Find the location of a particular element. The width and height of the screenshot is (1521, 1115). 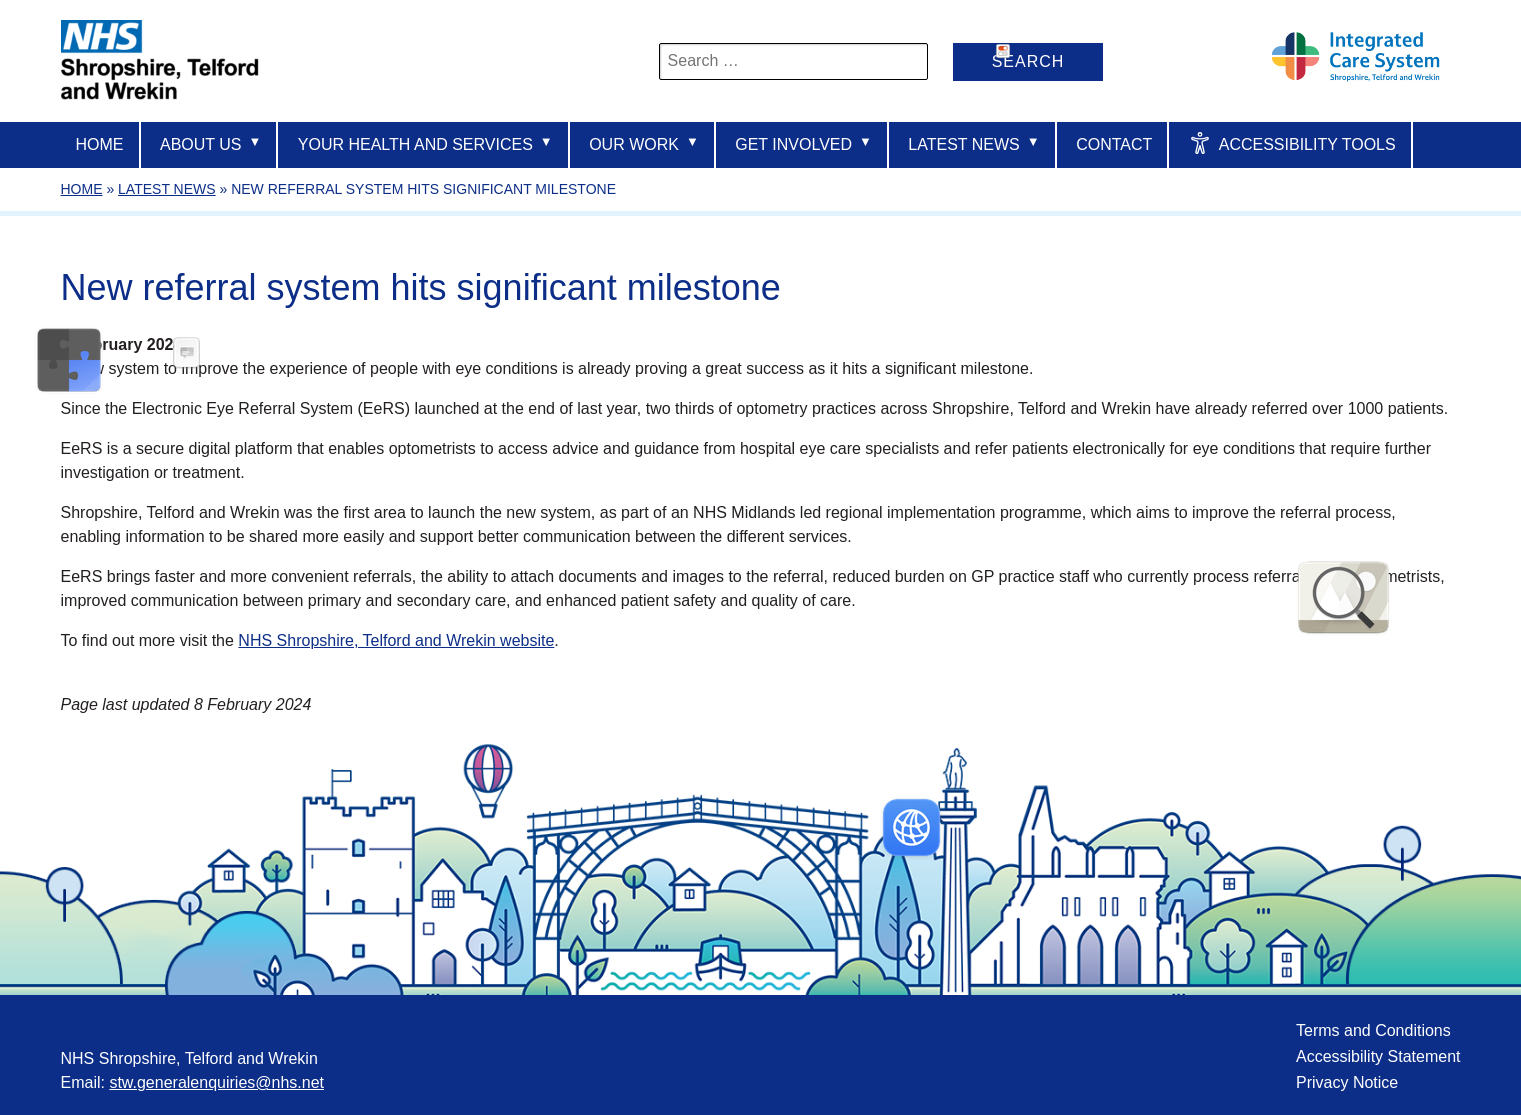

manage web apps and browser-based applications is located at coordinates (911, 828).